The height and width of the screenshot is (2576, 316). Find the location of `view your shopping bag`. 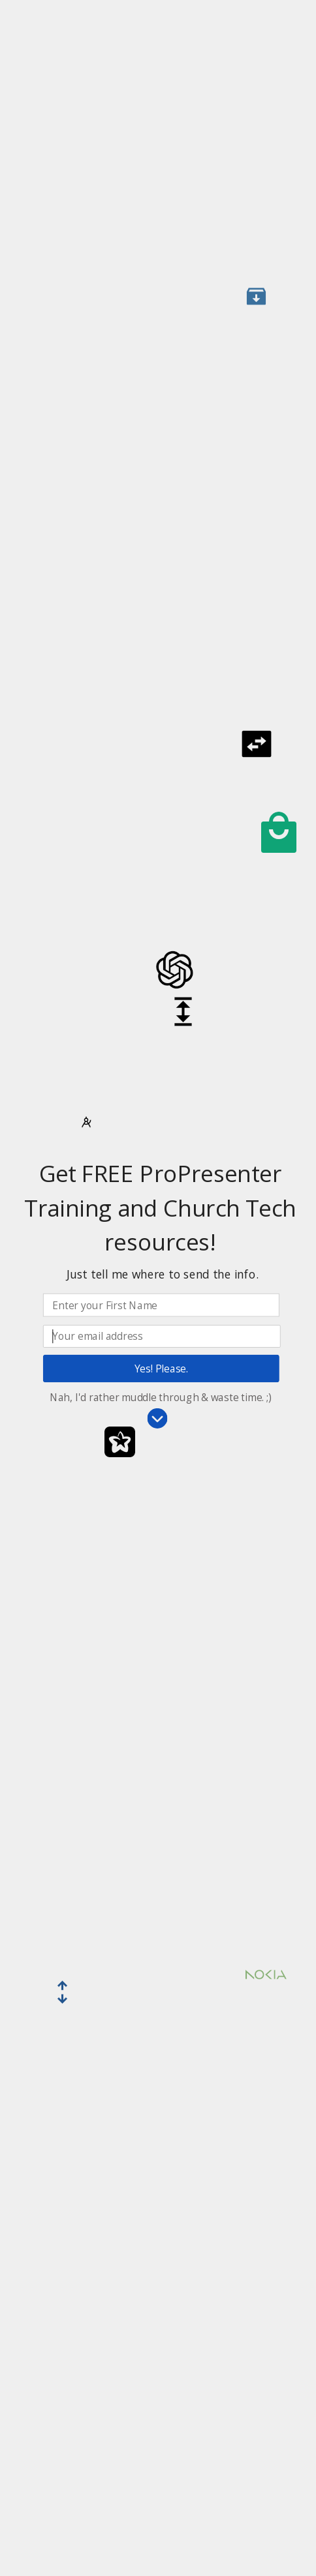

view your shopping bag is located at coordinates (279, 833).